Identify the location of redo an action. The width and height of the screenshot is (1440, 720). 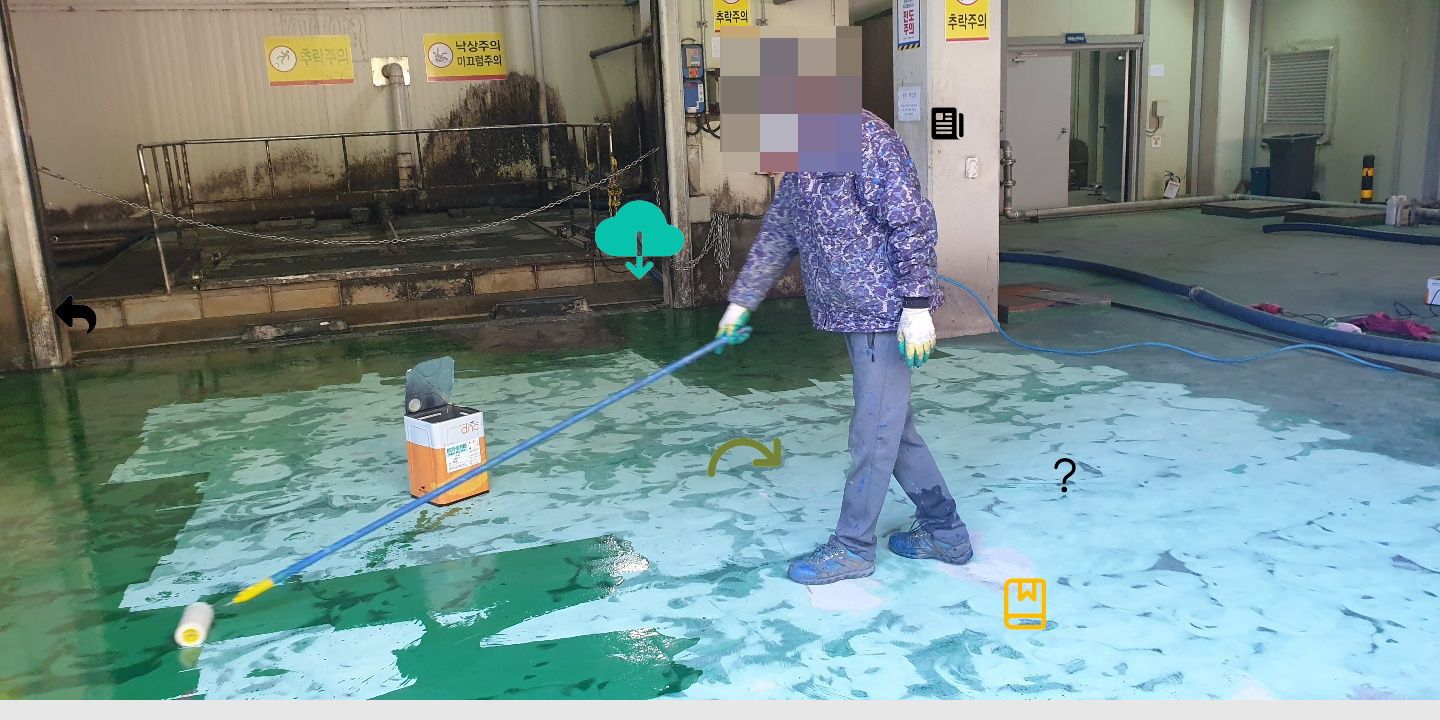
(743, 455).